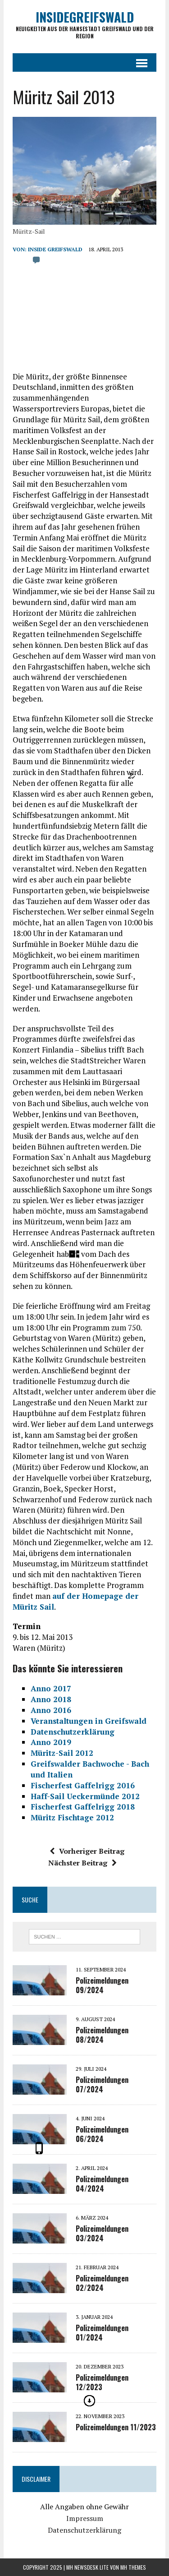  What do you see at coordinates (74, 1254) in the screenshot?
I see `access bento box or compartmentalized layout view` at bounding box center [74, 1254].